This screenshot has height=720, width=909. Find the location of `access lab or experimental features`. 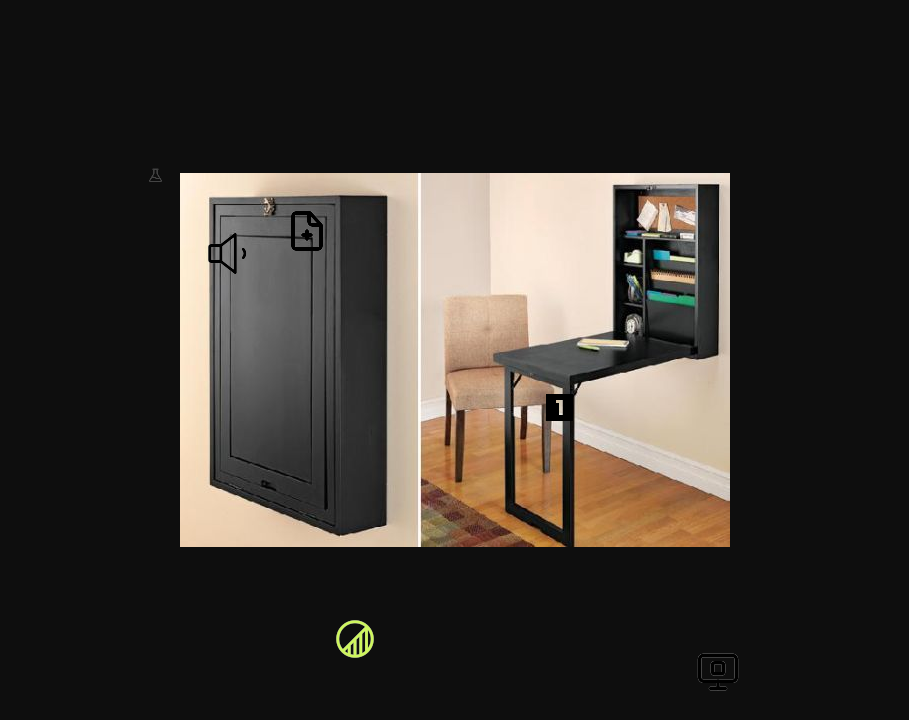

access lab or experimental features is located at coordinates (155, 175).